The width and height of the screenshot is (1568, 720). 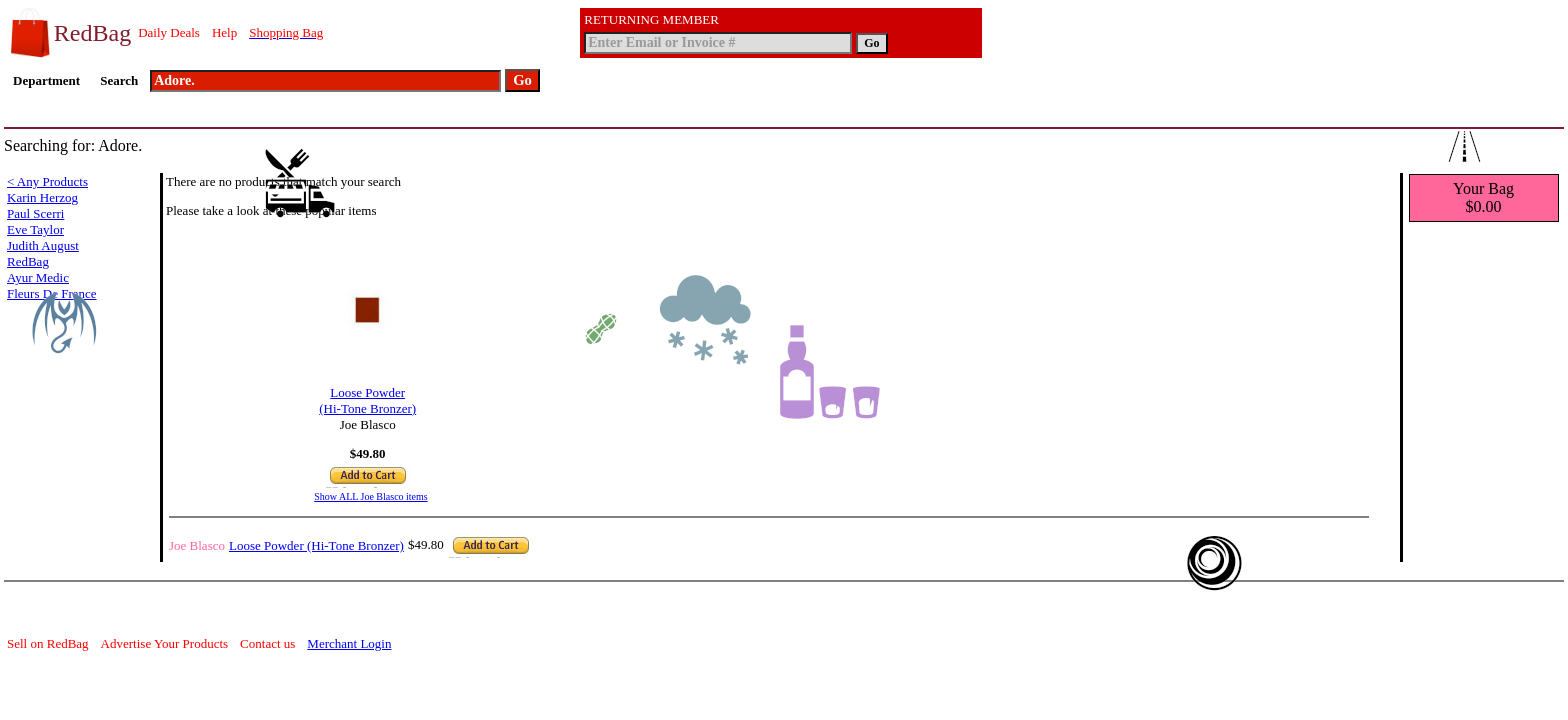 What do you see at coordinates (64, 321) in the screenshot?
I see `represents a villain or enemy character in a game` at bounding box center [64, 321].